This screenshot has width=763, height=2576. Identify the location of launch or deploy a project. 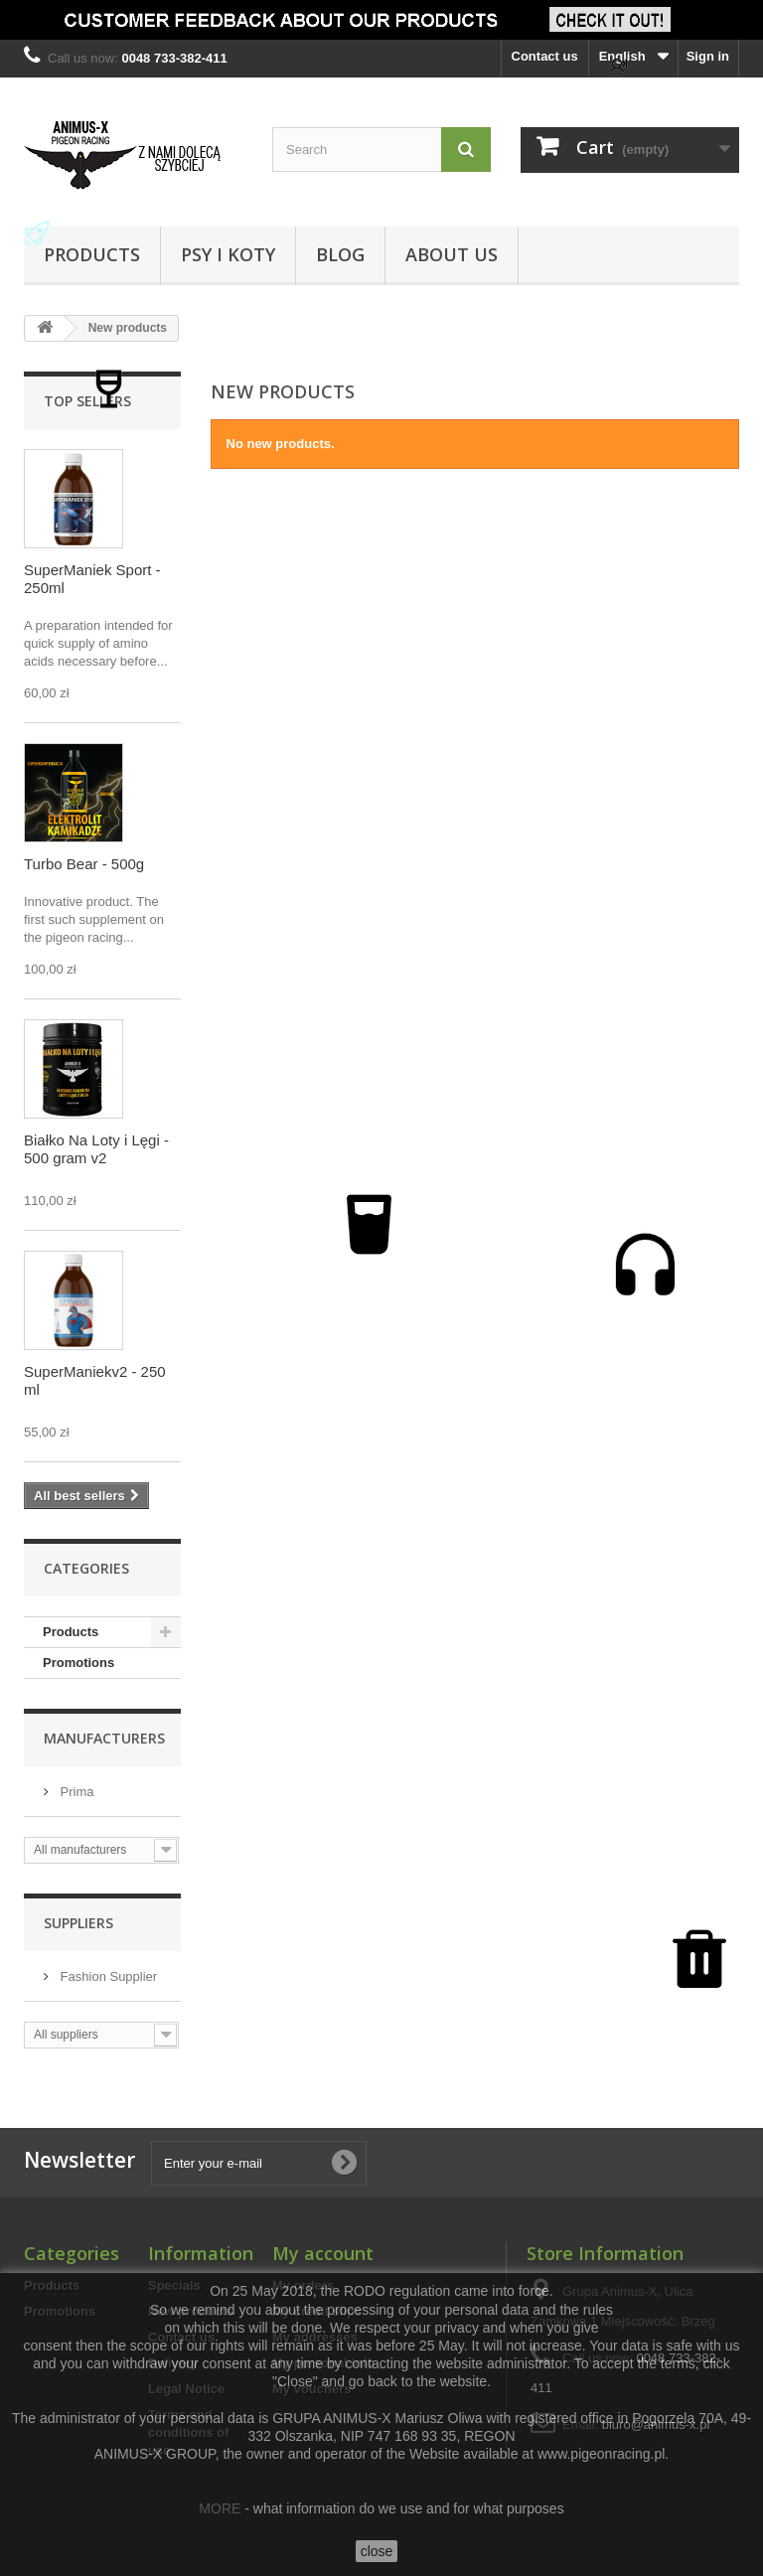
(37, 232).